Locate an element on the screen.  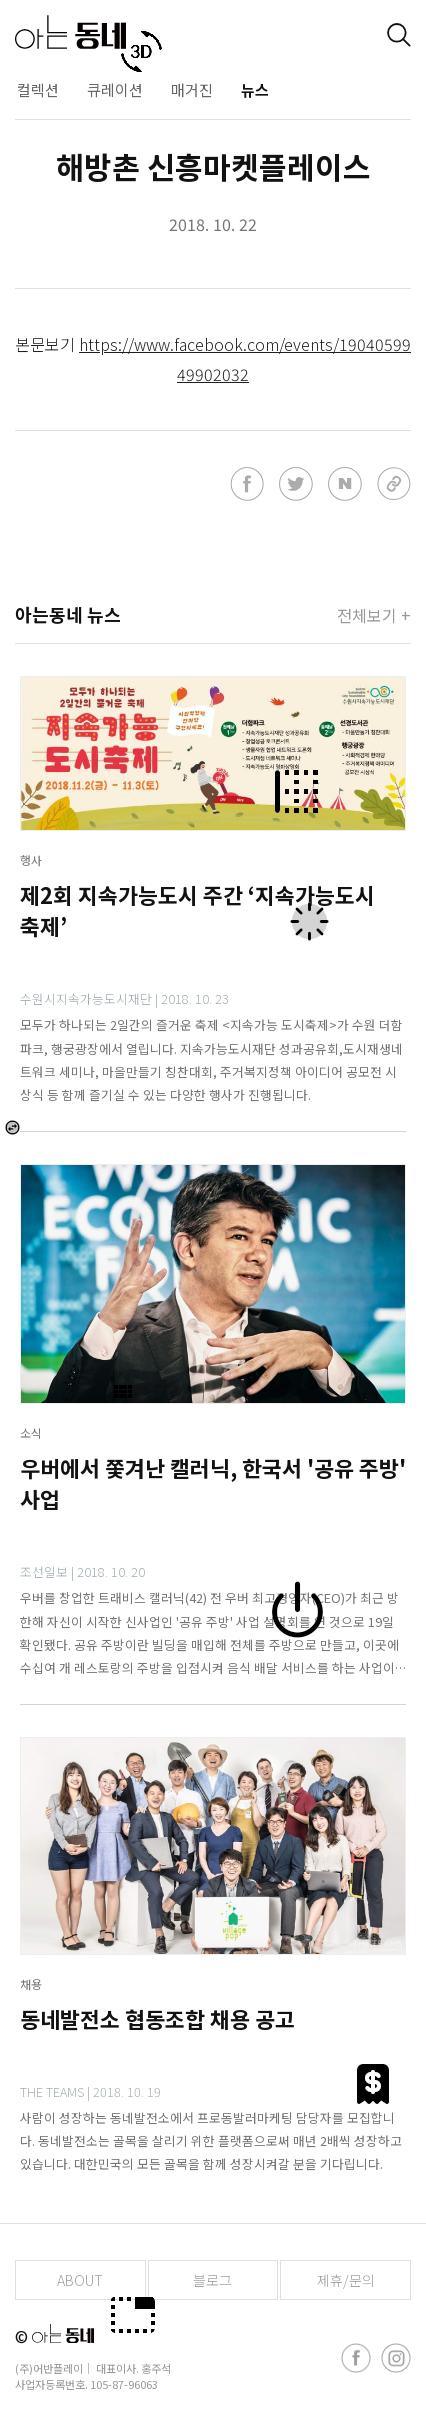
an inactive or unselected browser tab is located at coordinates (133, 2315).